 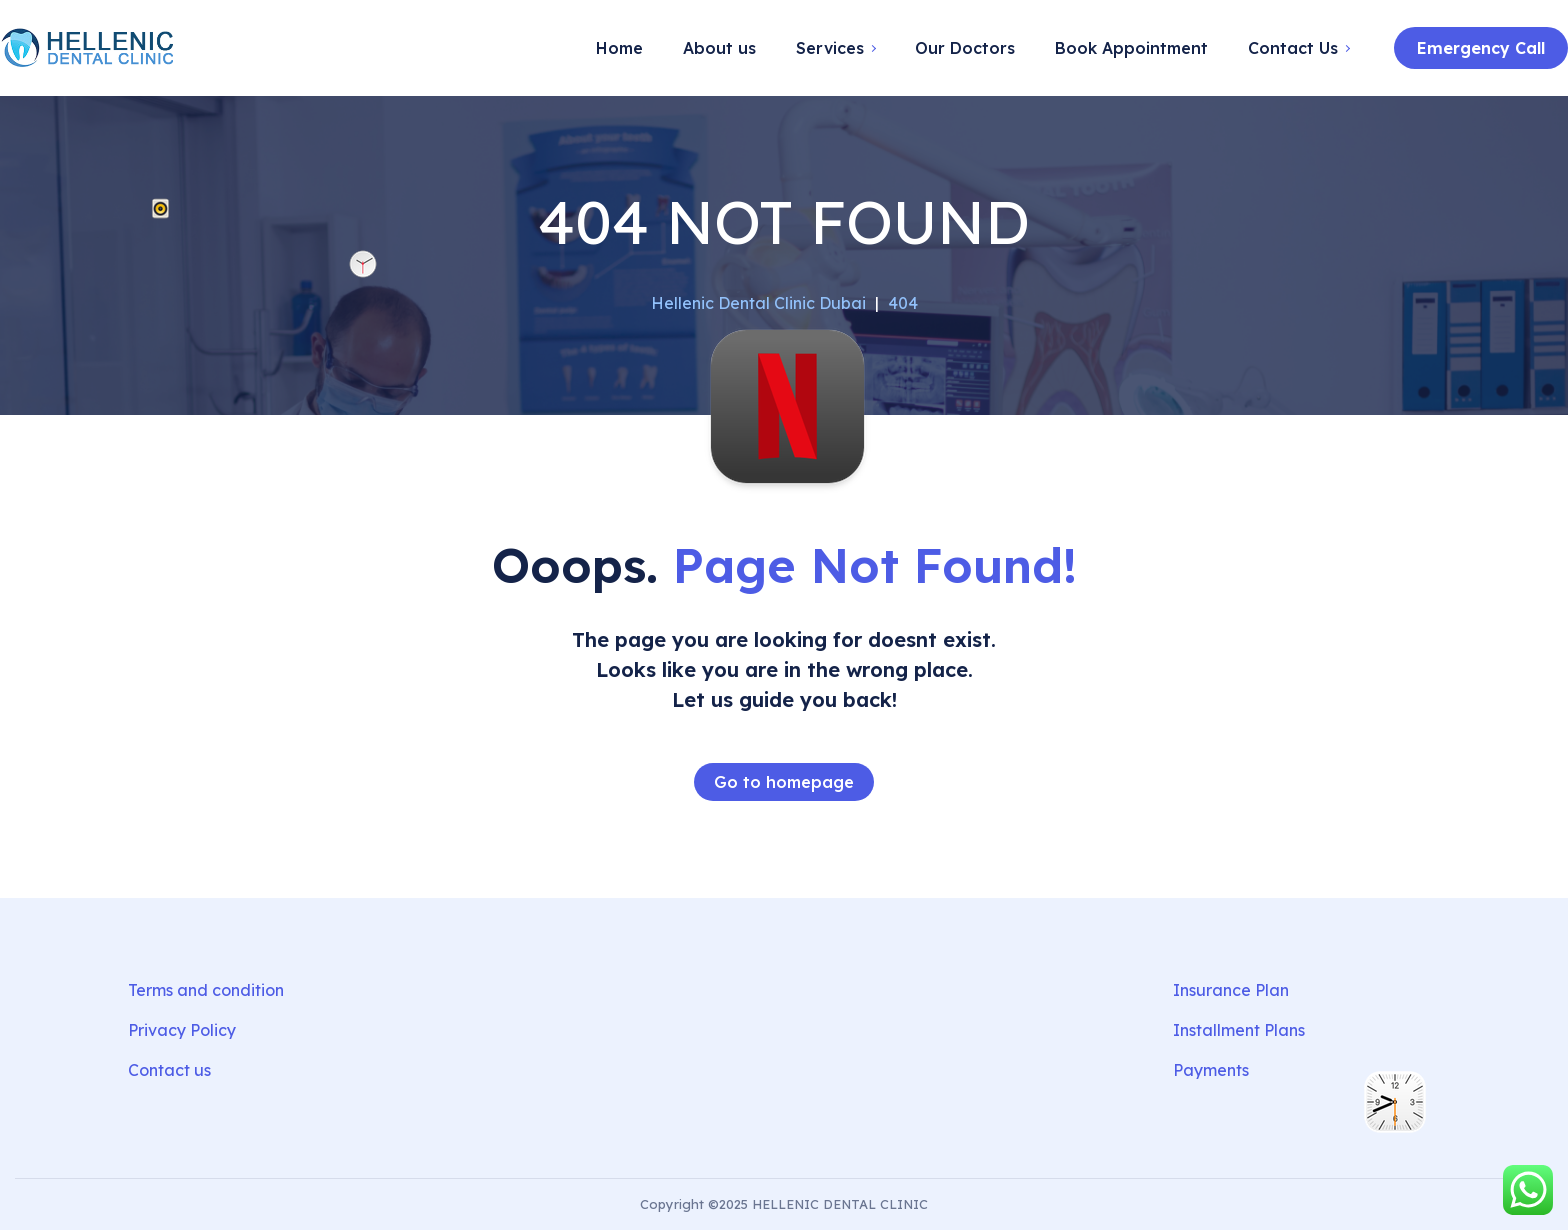 What do you see at coordinates (787, 406) in the screenshot?
I see `open Netflix app` at bounding box center [787, 406].